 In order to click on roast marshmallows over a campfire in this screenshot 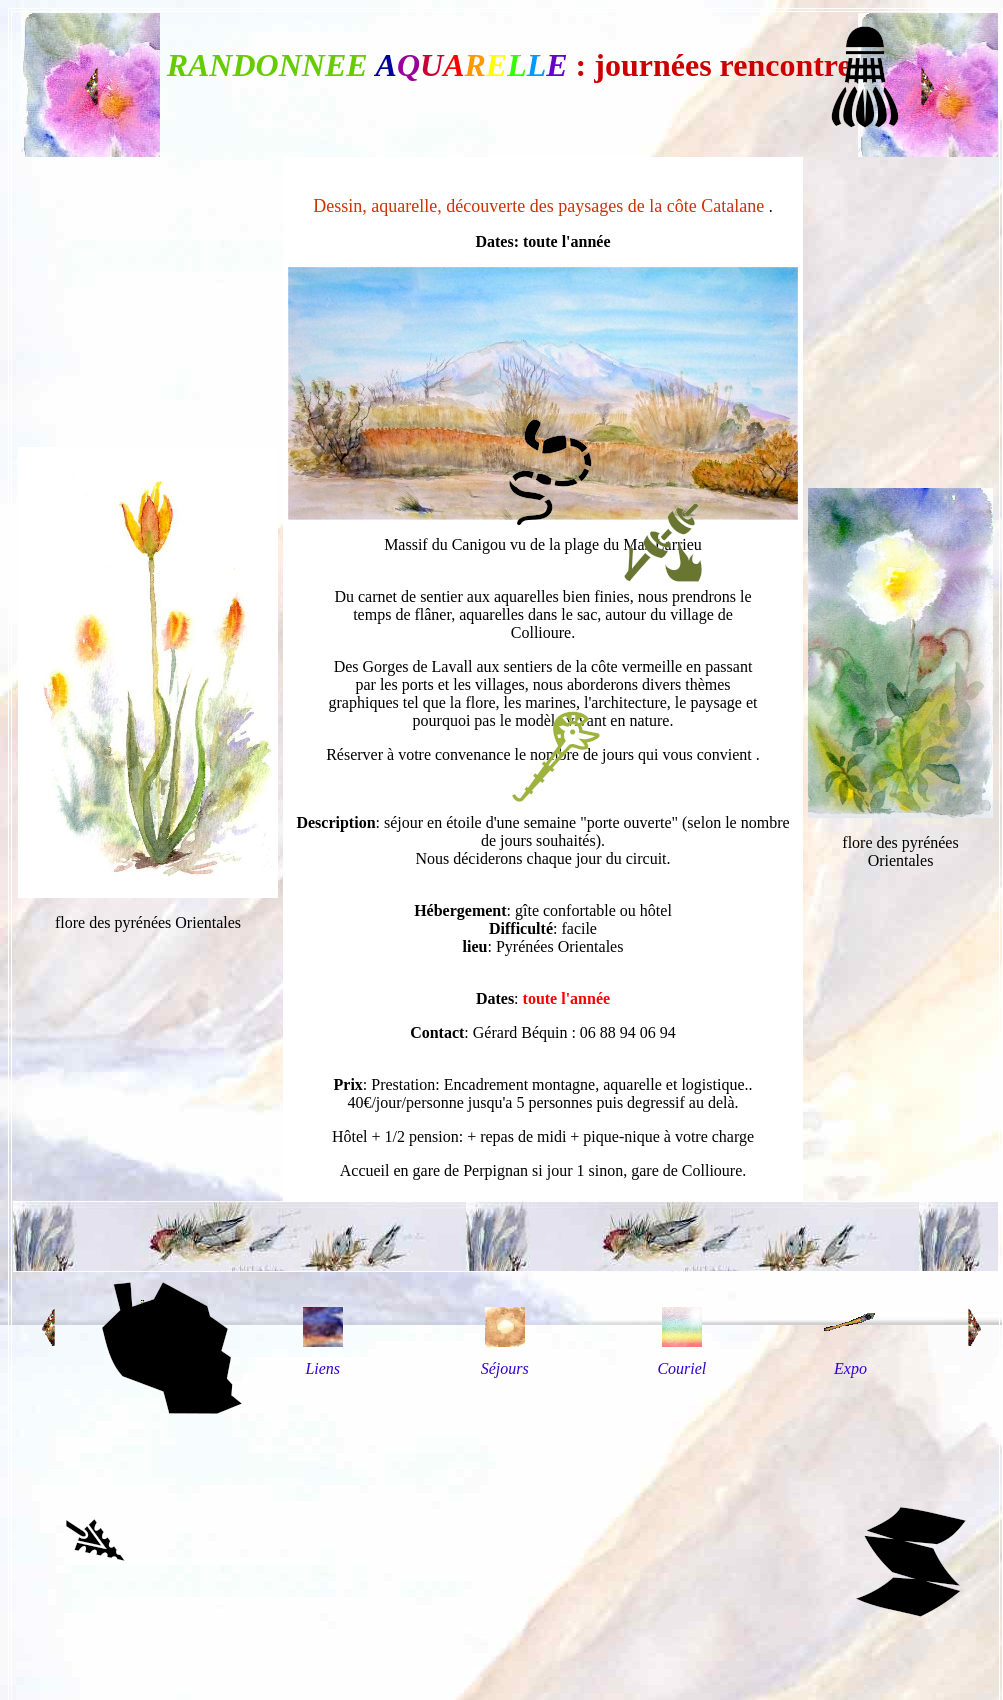, I will do `click(662, 542)`.